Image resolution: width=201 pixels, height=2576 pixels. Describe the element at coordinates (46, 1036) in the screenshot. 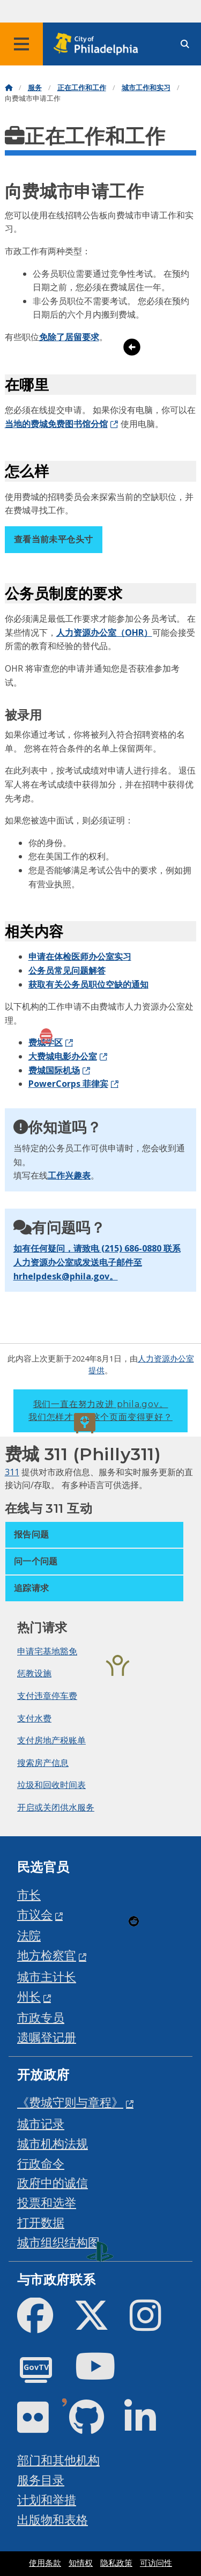

I see `rubocop ruby code linter logo` at that location.